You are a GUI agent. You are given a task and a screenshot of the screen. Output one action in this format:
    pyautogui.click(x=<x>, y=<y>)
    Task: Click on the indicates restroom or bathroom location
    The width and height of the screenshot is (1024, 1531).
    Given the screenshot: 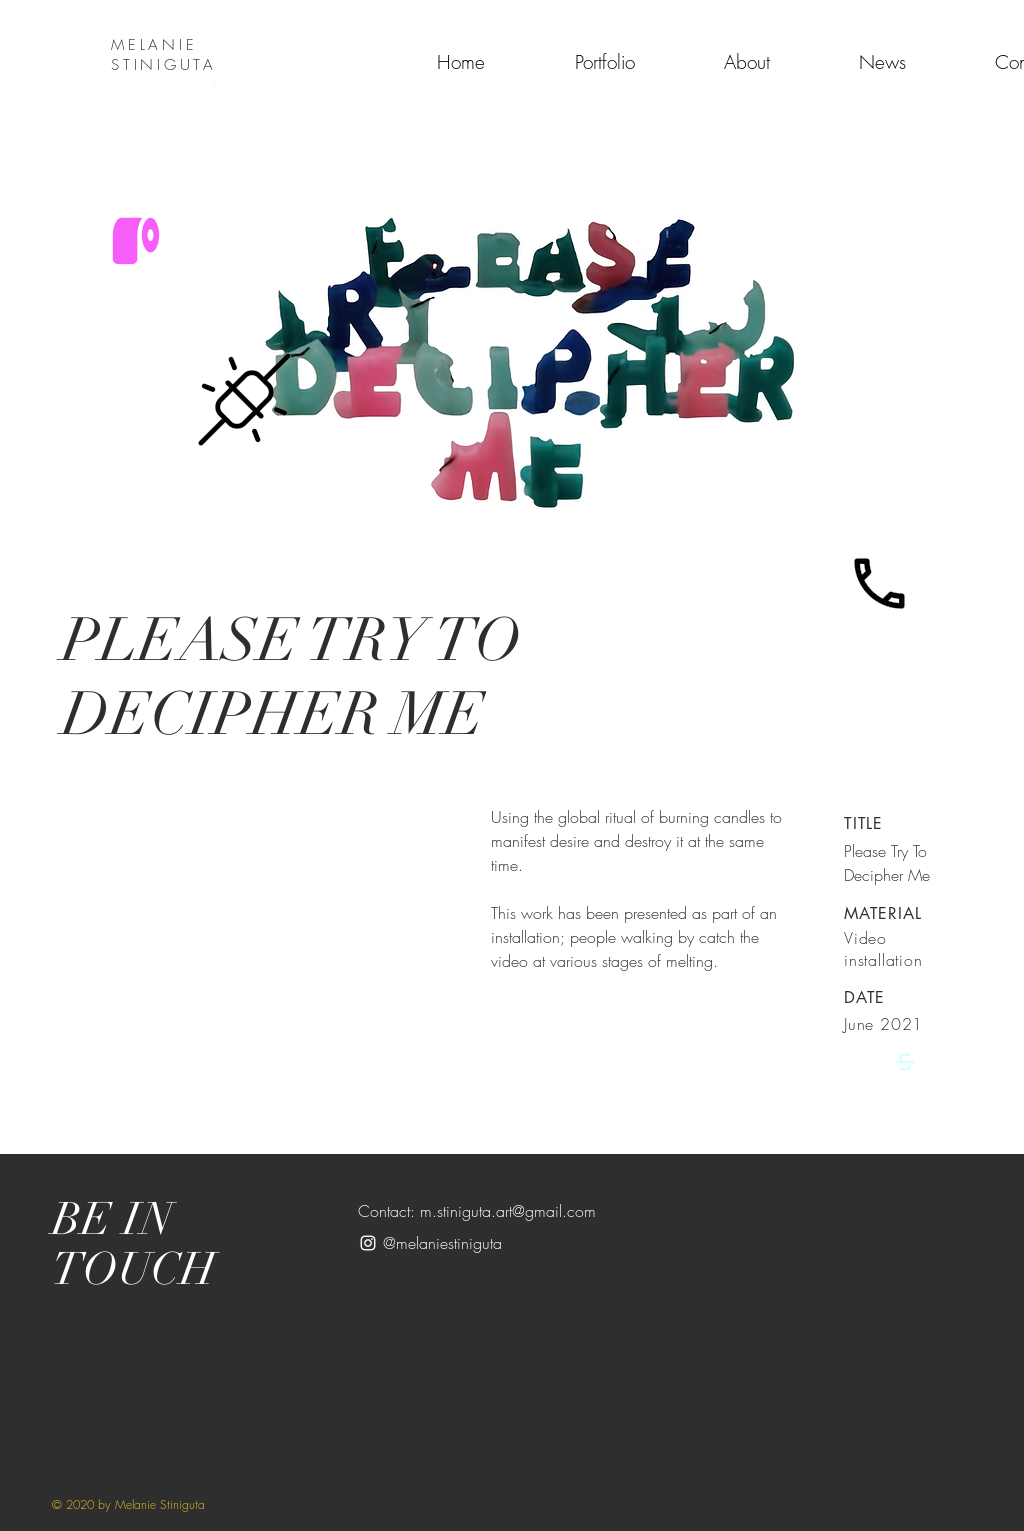 What is the action you would take?
    pyautogui.click(x=136, y=238)
    